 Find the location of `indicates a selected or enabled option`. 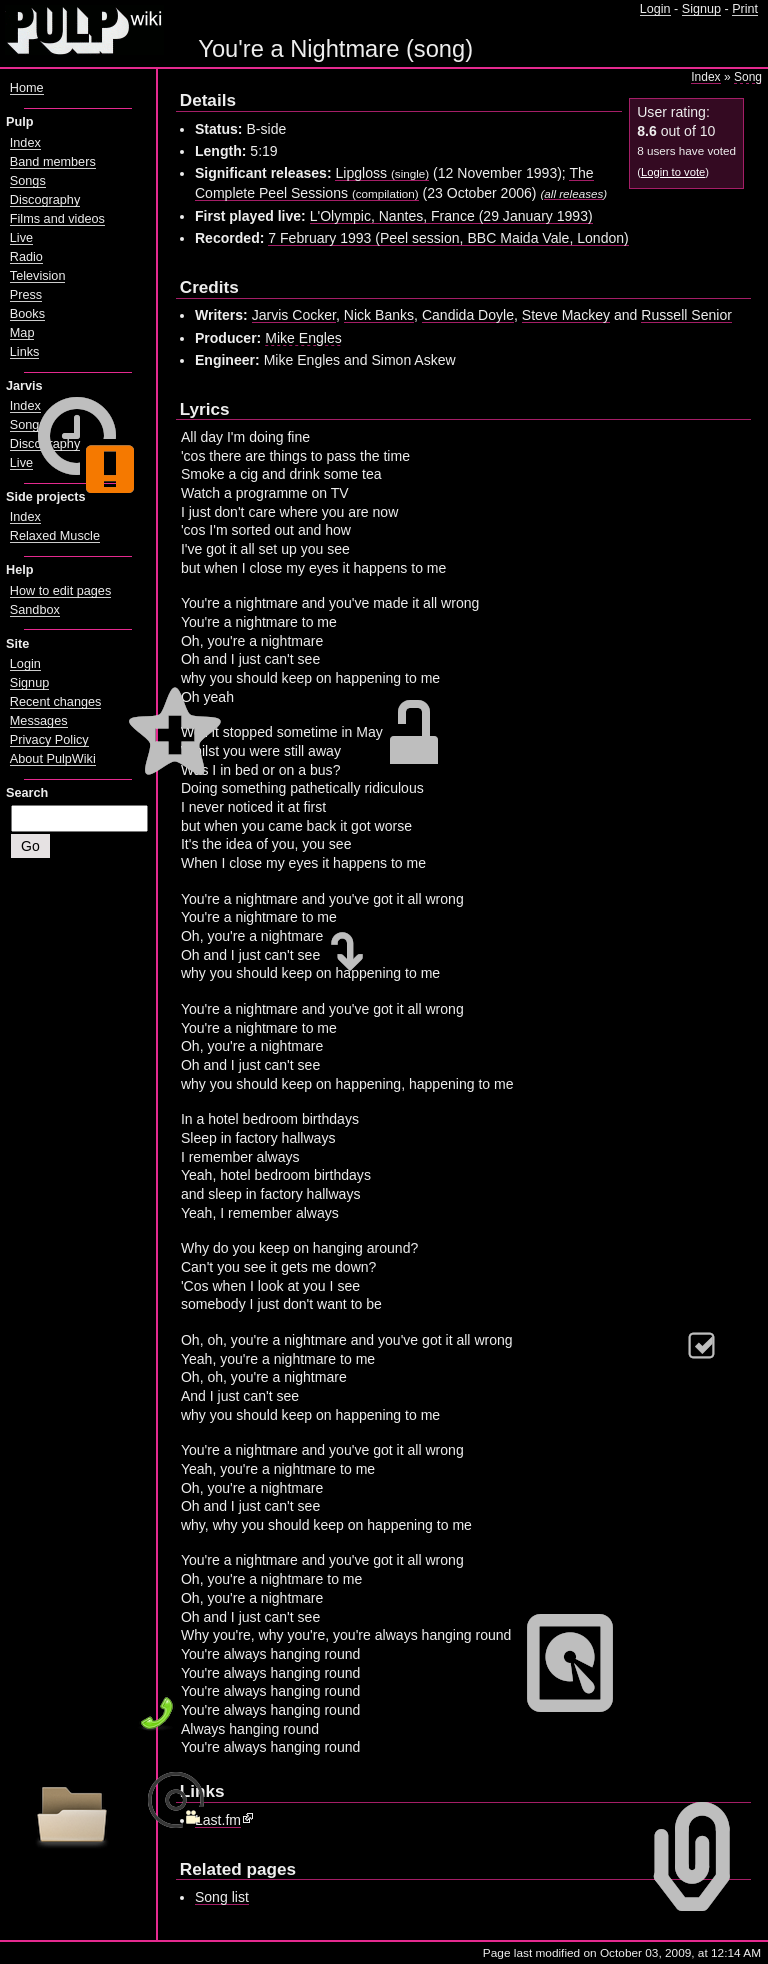

indicates a selected or enabled option is located at coordinates (701, 1345).